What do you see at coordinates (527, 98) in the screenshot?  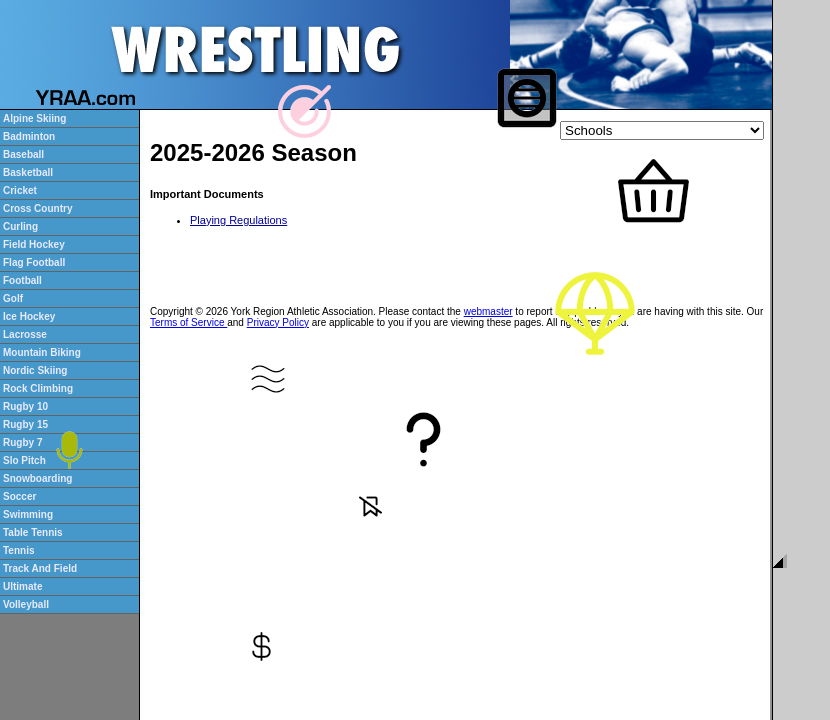 I see `access heating, ventilation, and air conditioning controls` at bounding box center [527, 98].